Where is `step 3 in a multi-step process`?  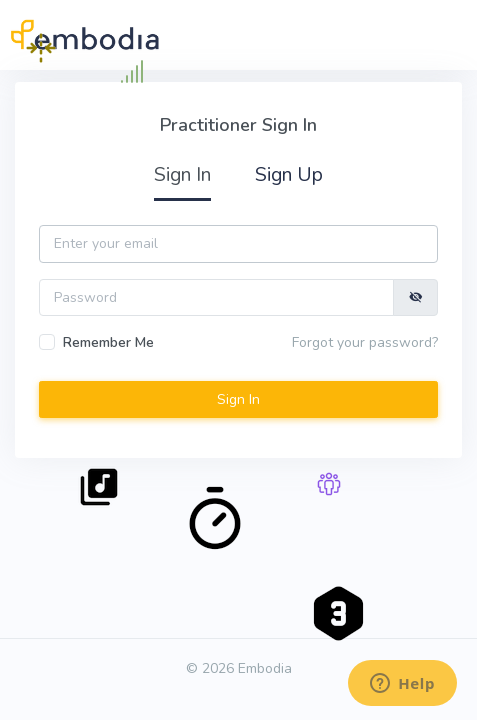
step 3 in a multi-step process is located at coordinates (338, 613).